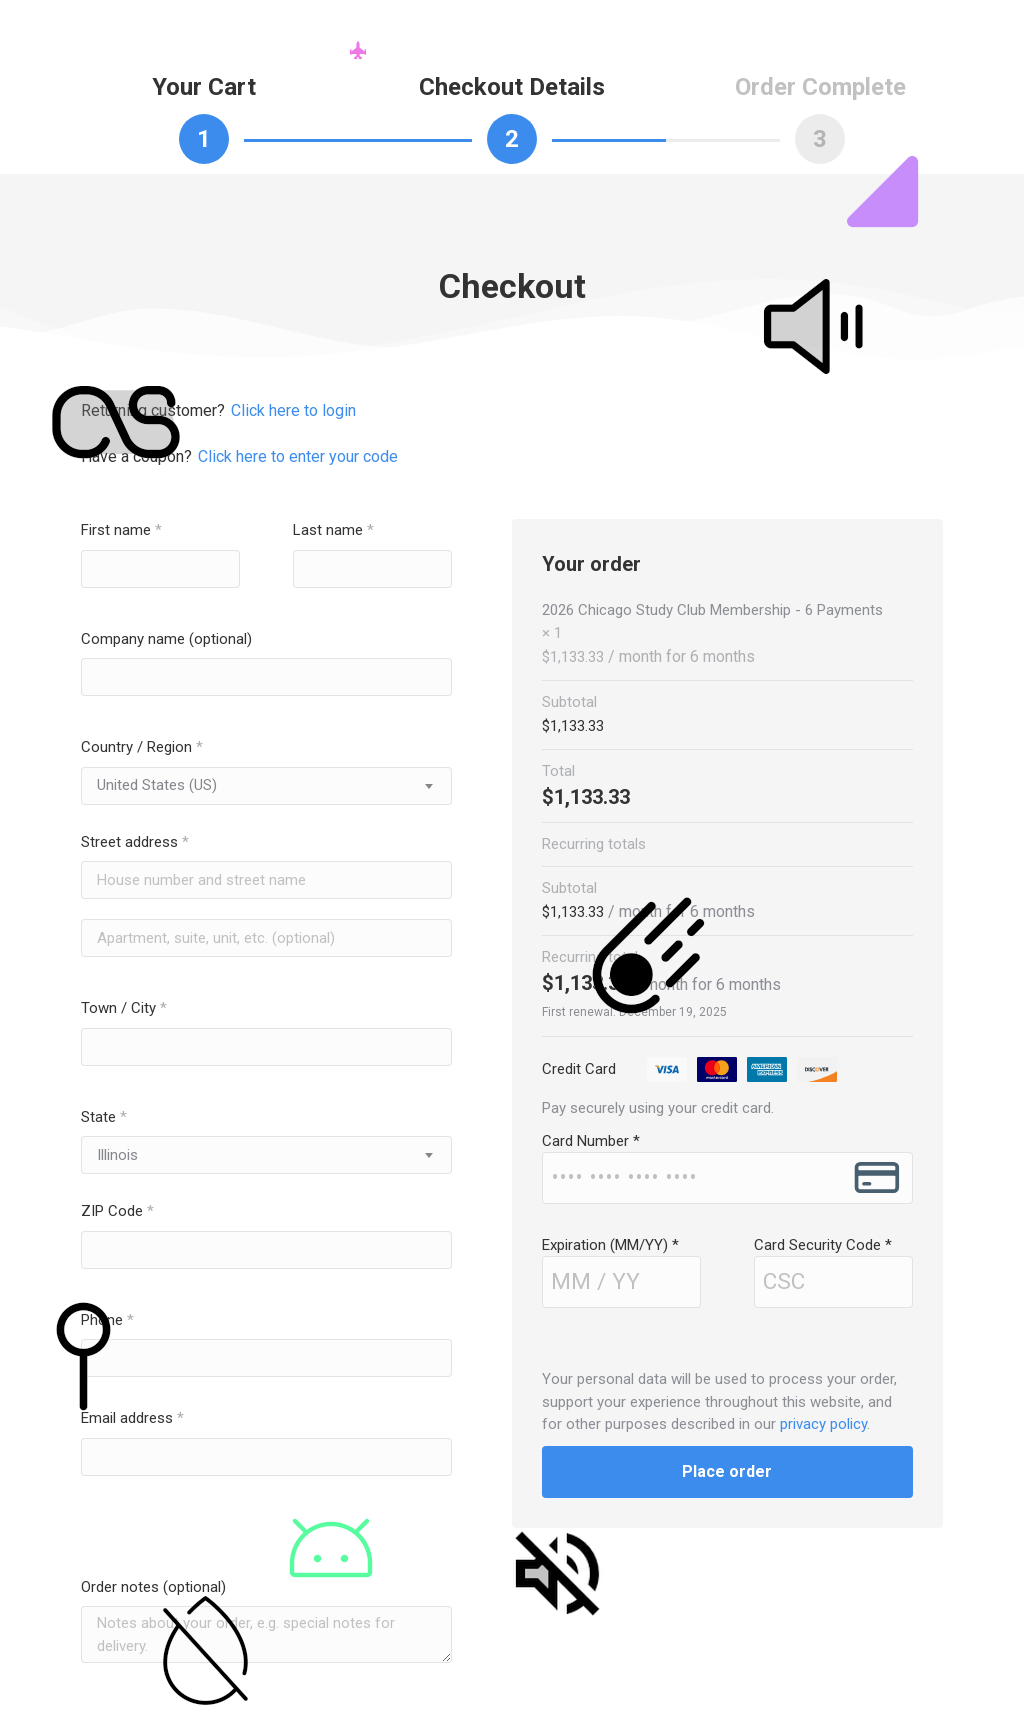 Image resolution: width=1024 pixels, height=1723 pixels. I want to click on android device or platform indicator, so click(331, 1551).